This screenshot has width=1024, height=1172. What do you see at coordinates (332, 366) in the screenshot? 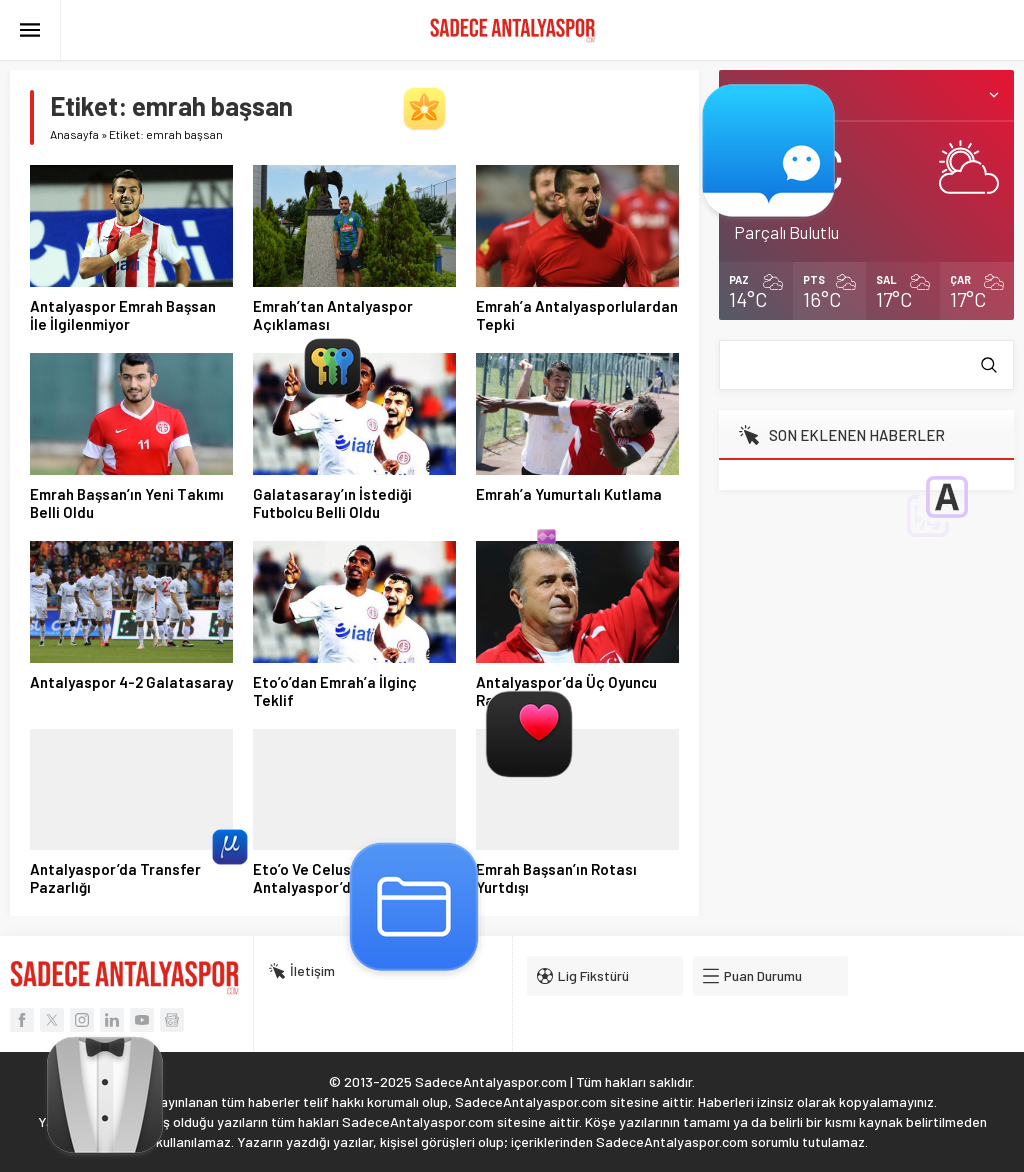
I see `open the passwords app` at bounding box center [332, 366].